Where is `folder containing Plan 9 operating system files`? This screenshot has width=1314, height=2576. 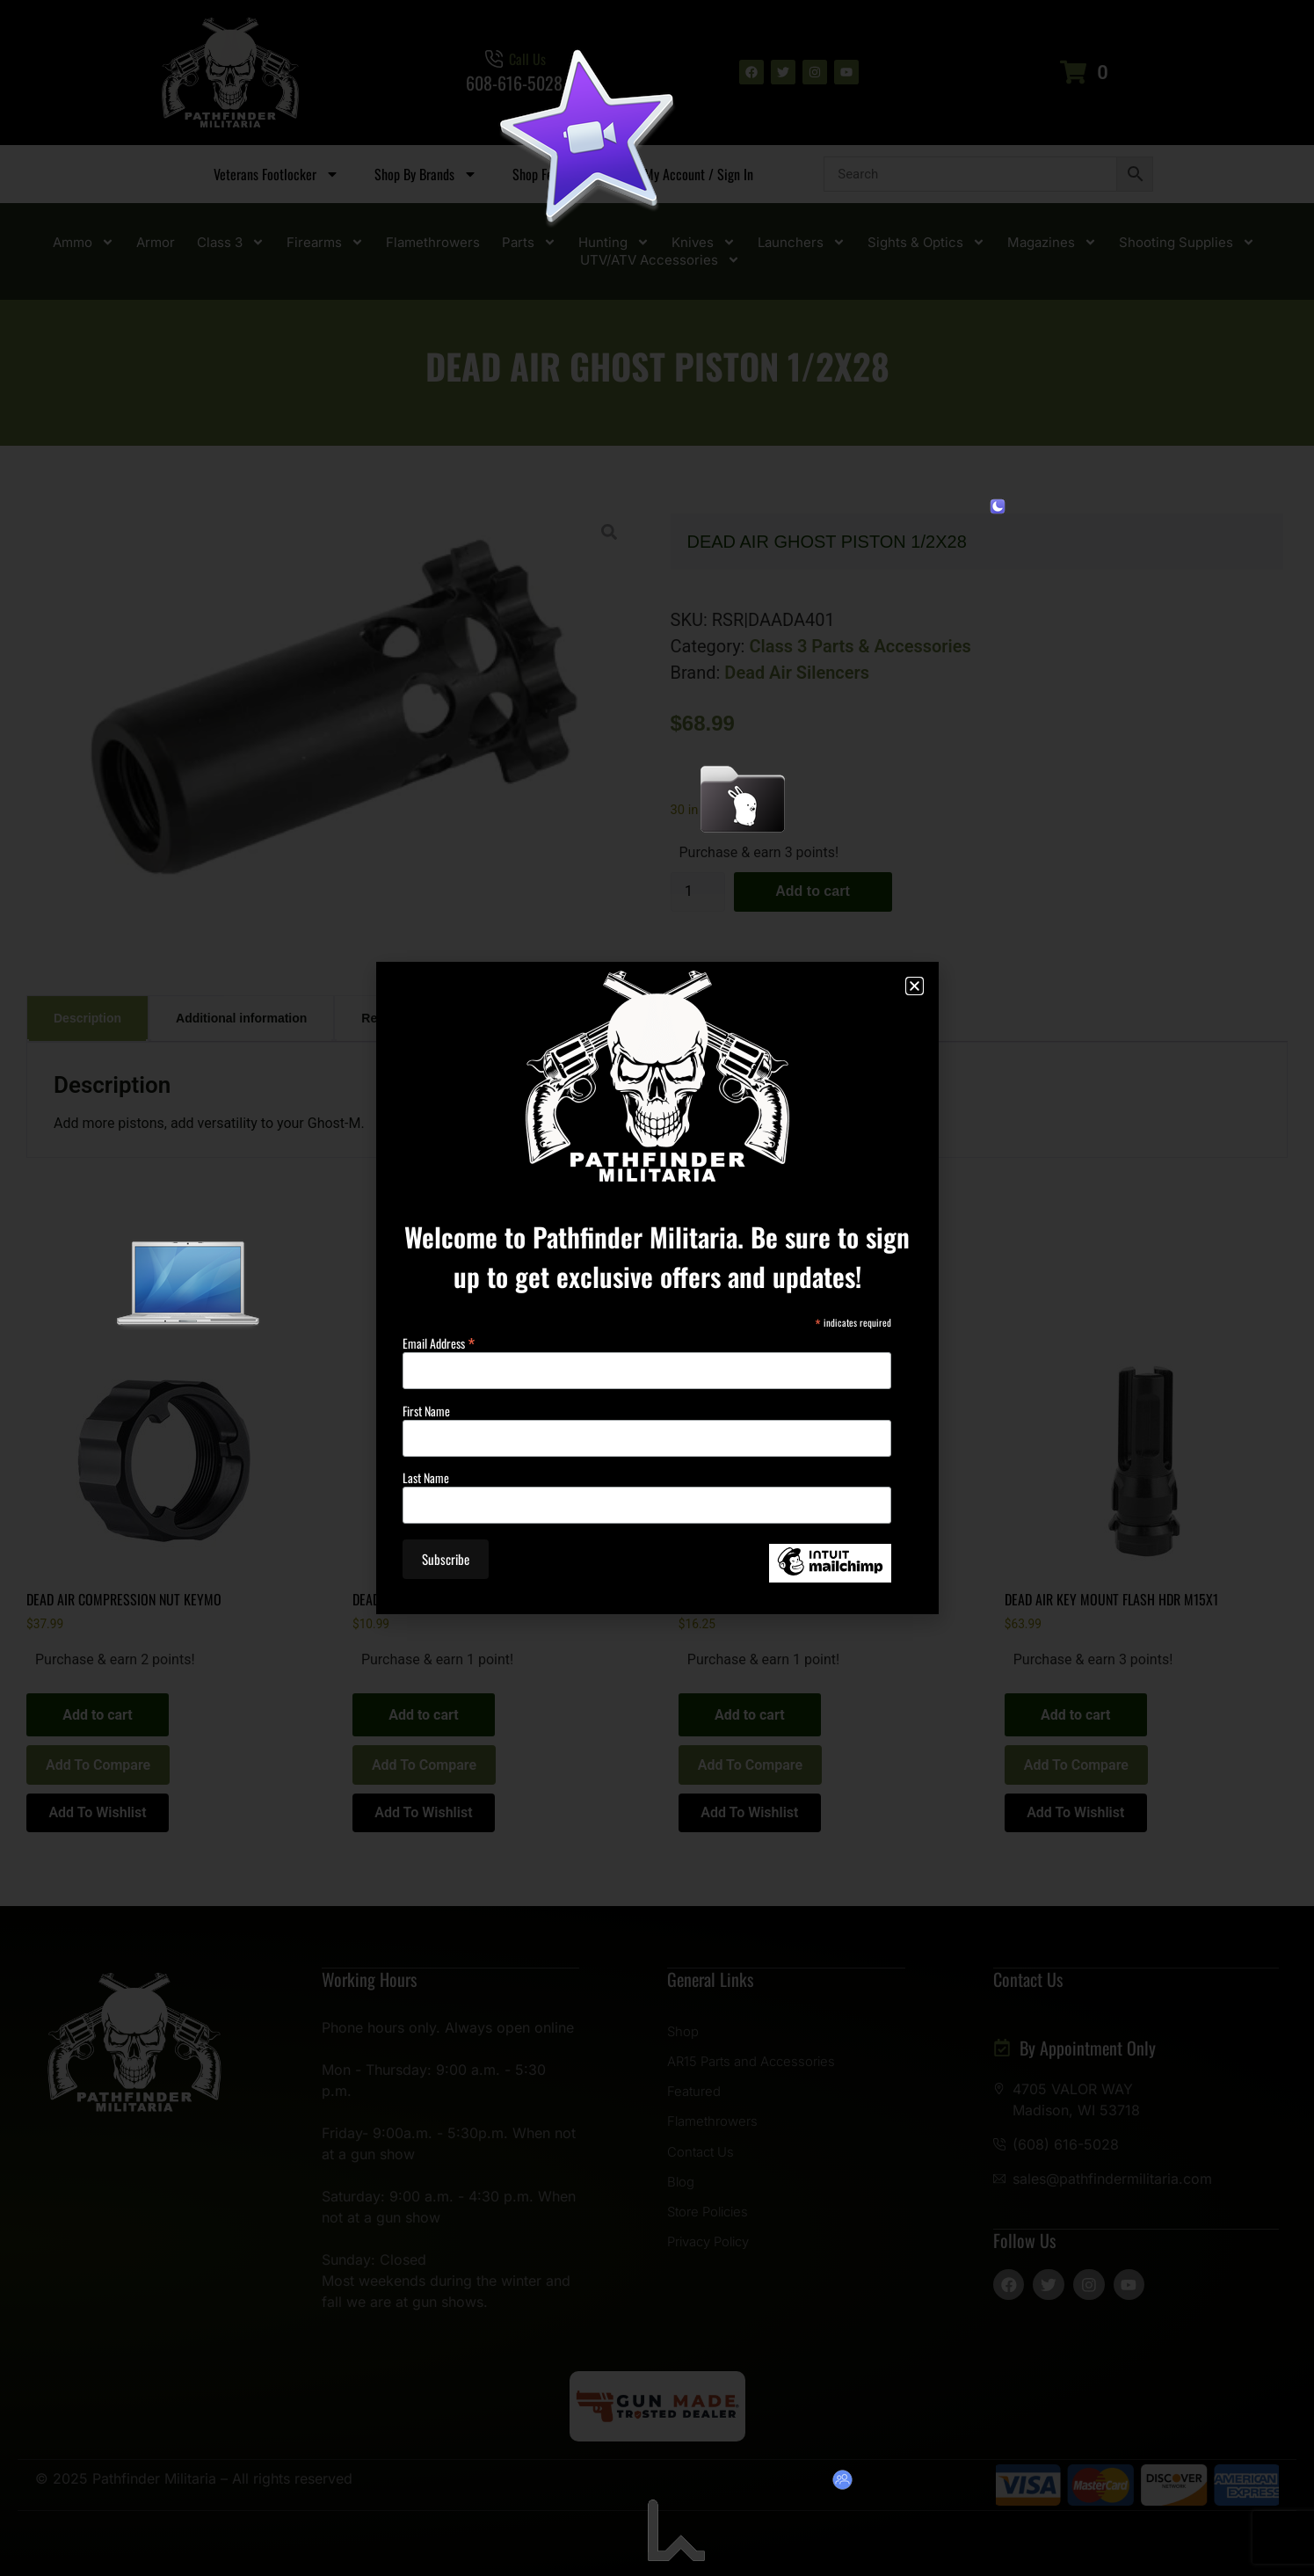 folder containing Plan 9 operating system files is located at coordinates (742, 801).